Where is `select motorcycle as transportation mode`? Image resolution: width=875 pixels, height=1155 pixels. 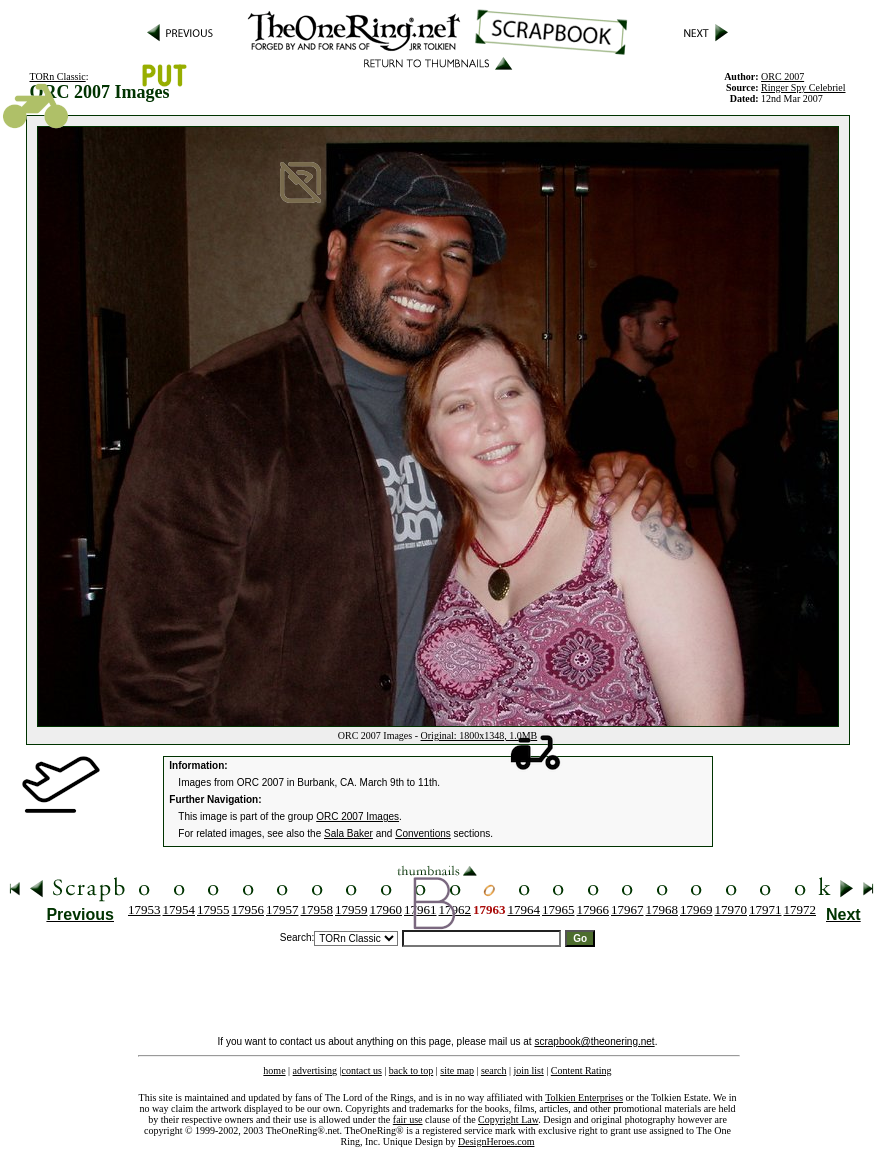 select motorcycle as transportation mode is located at coordinates (35, 104).